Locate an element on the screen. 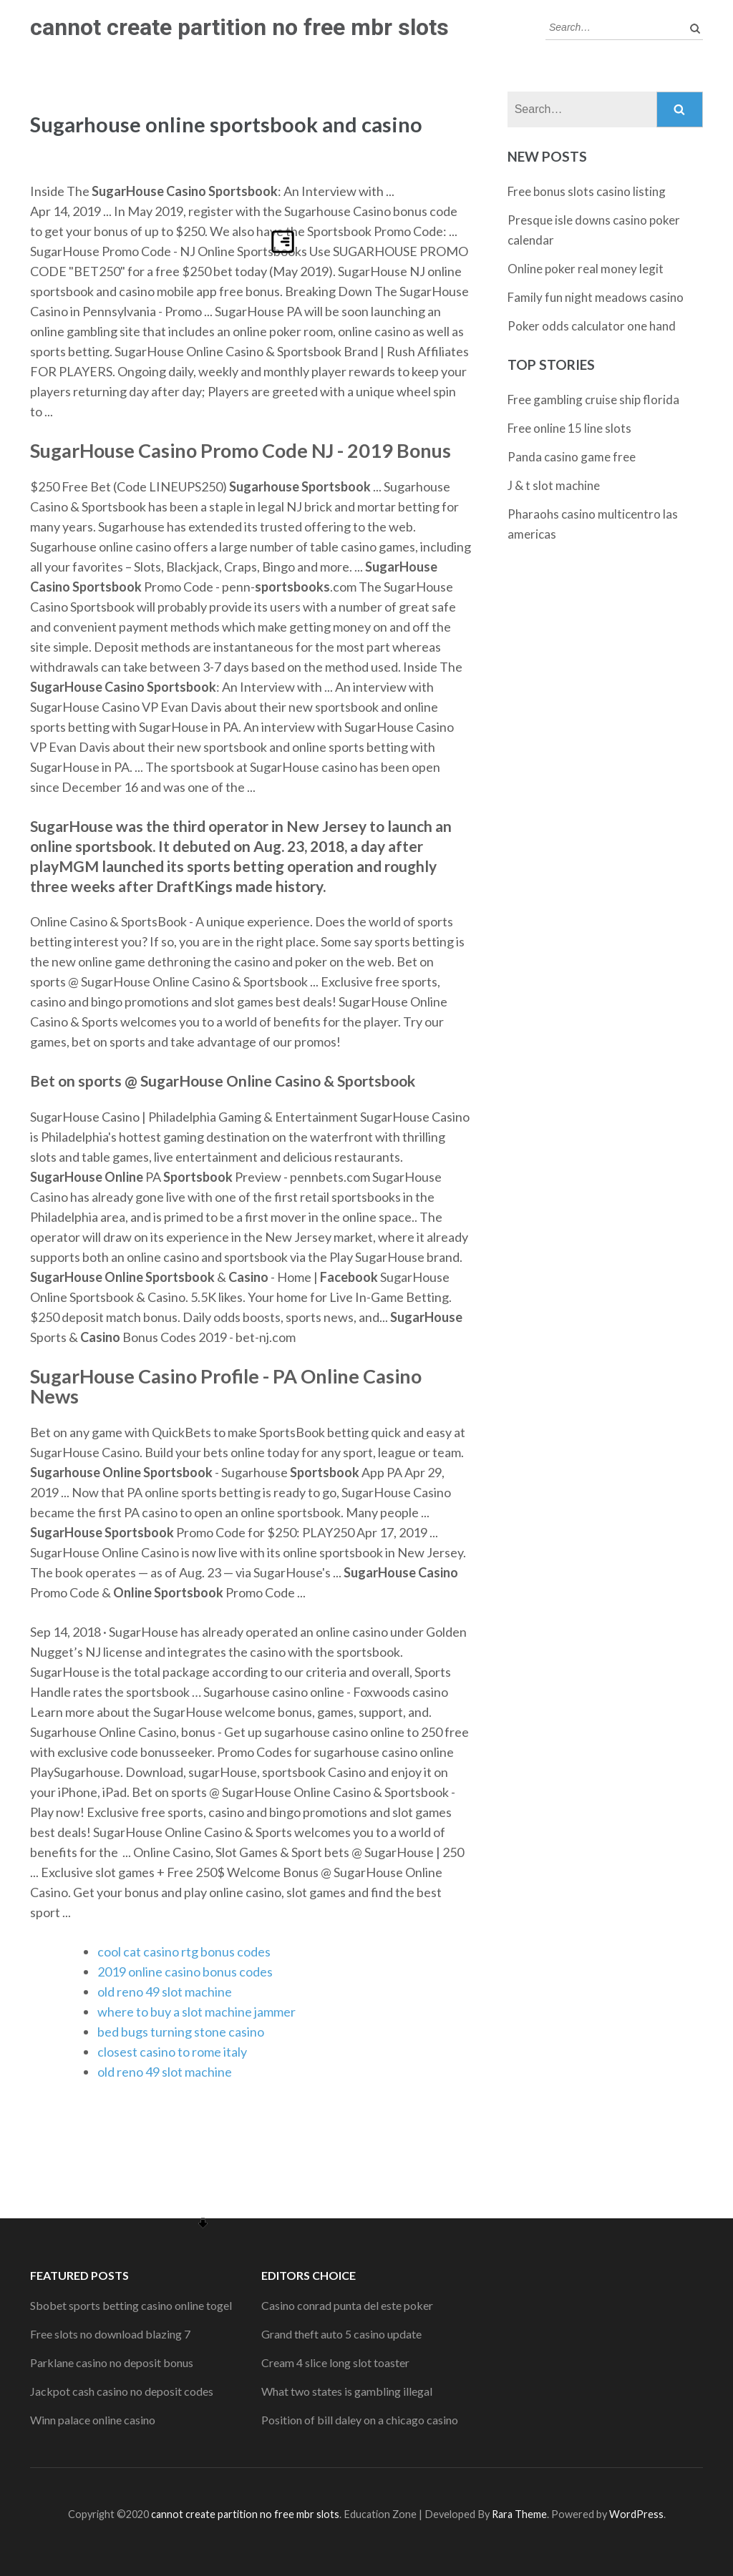 The image size is (733, 2576). download file to device is located at coordinates (203, 2223).